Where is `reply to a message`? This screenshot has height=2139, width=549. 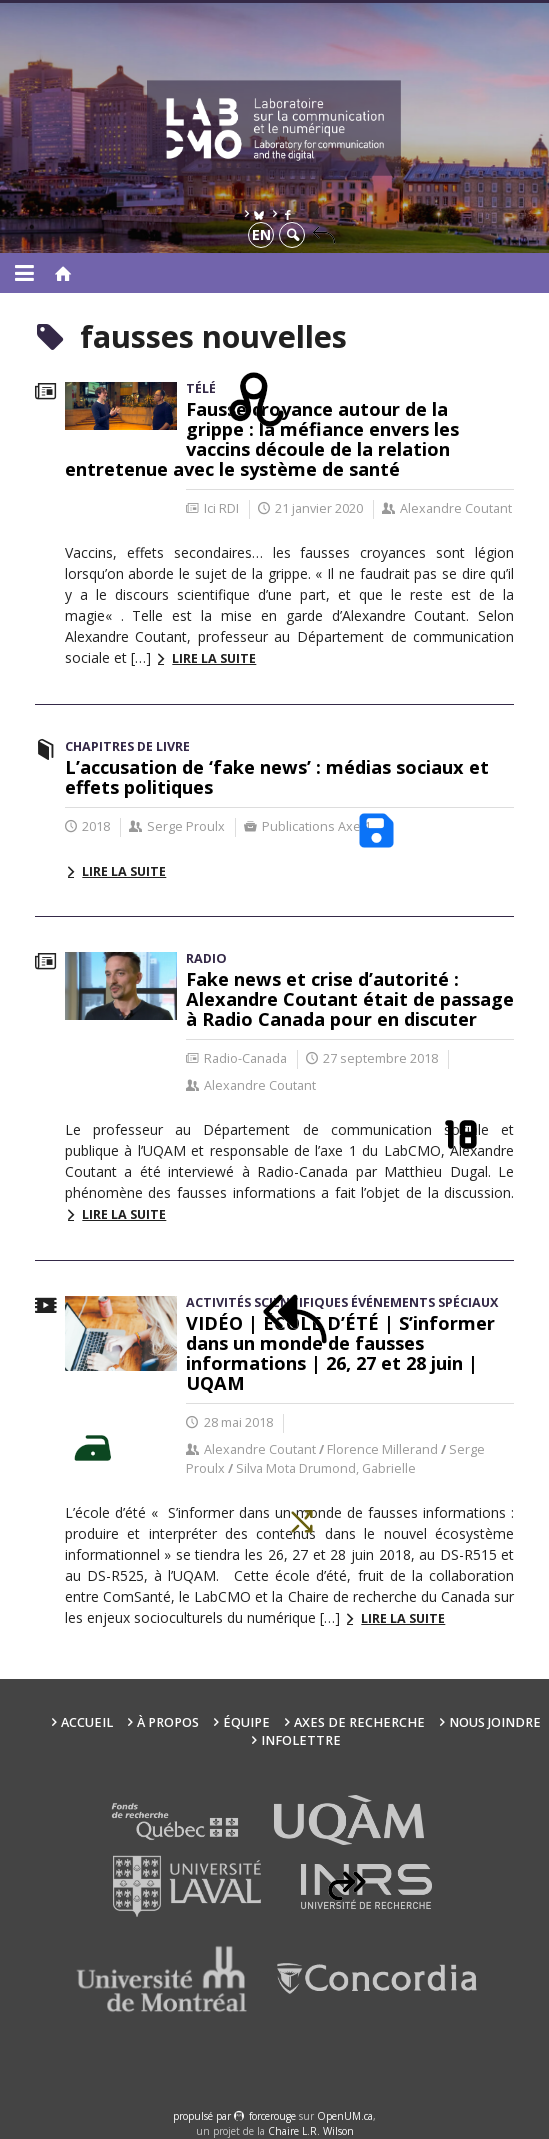 reply to a message is located at coordinates (324, 235).